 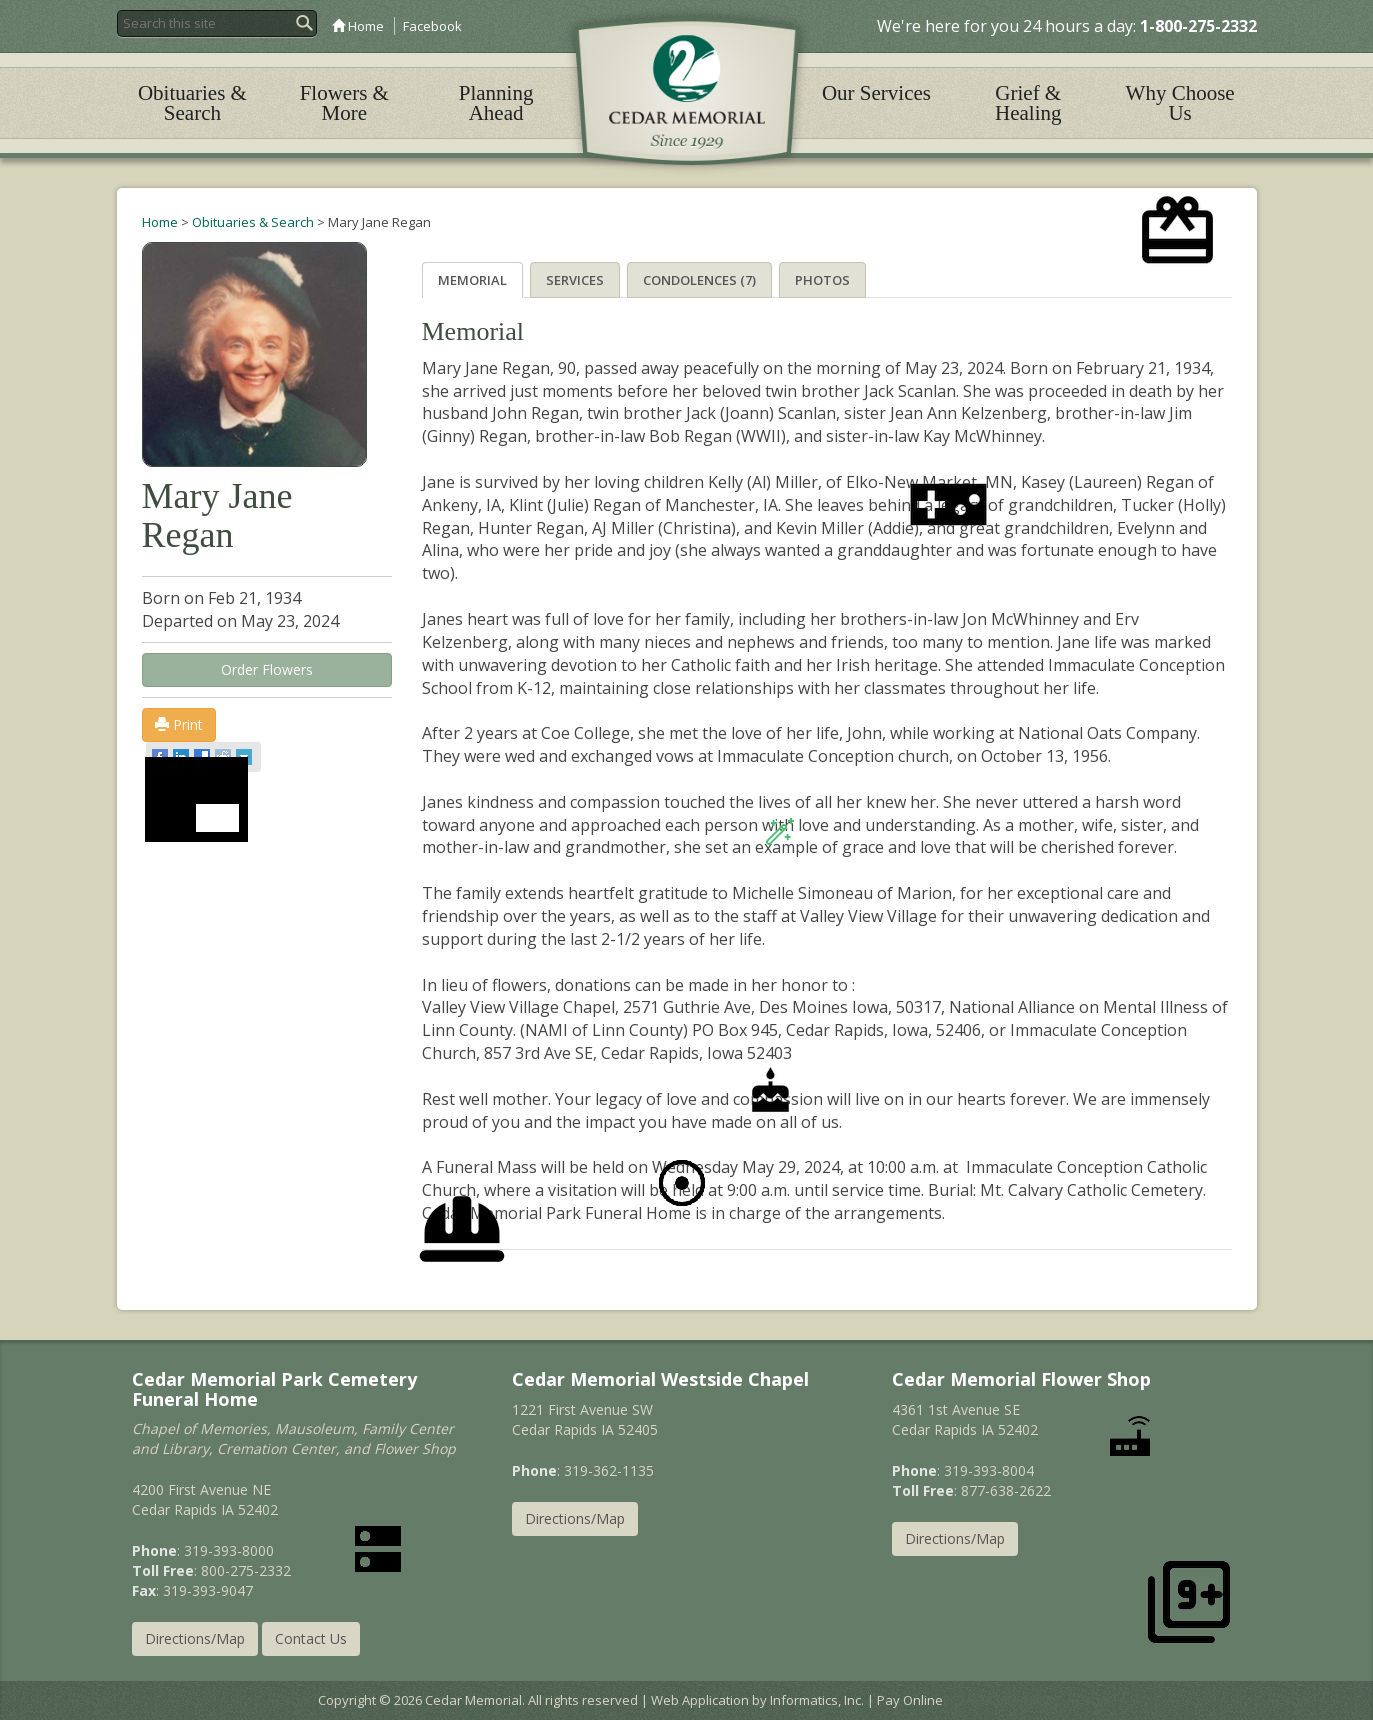 What do you see at coordinates (770, 1091) in the screenshot?
I see `view birthday reminders` at bounding box center [770, 1091].